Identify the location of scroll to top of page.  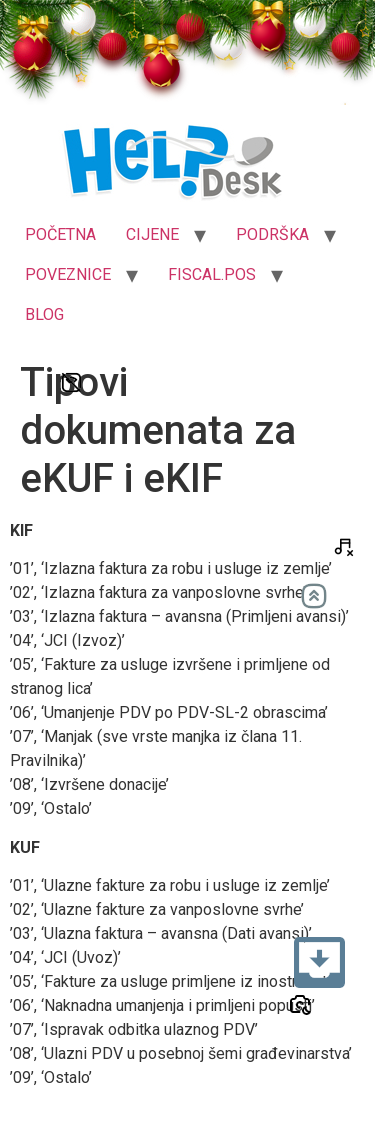
(314, 596).